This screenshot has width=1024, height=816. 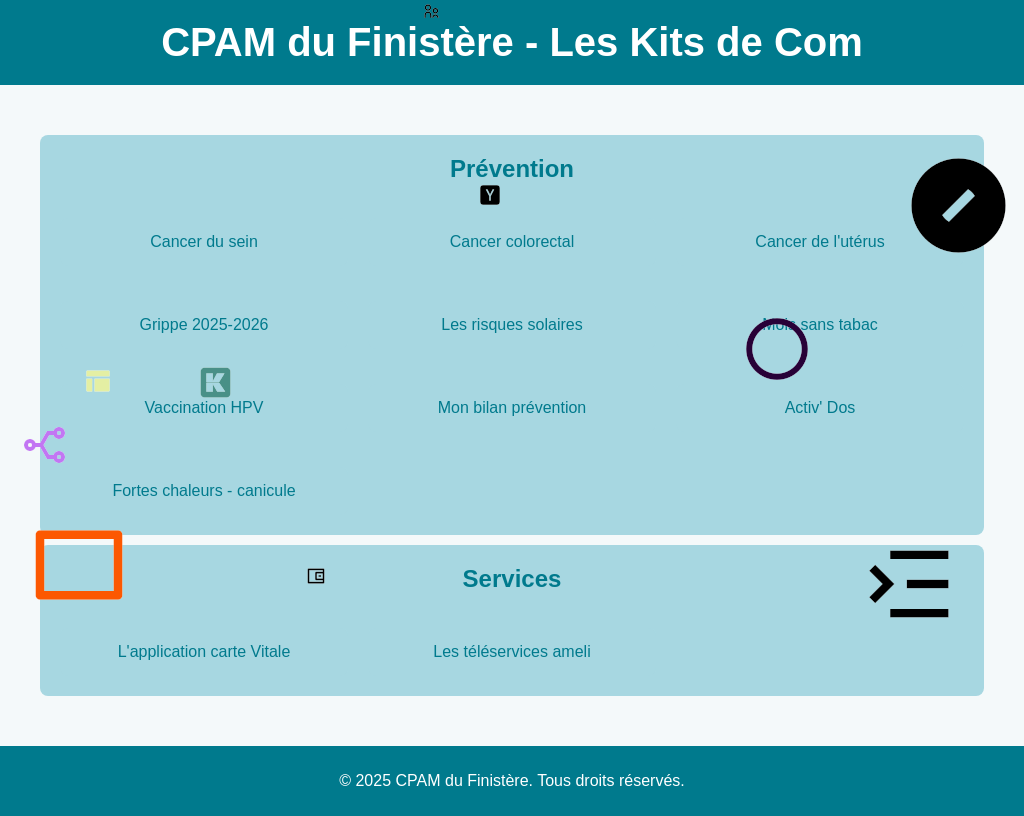 What do you see at coordinates (98, 381) in the screenshot?
I see `switch to header with two-column layout` at bounding box center [98, 381].